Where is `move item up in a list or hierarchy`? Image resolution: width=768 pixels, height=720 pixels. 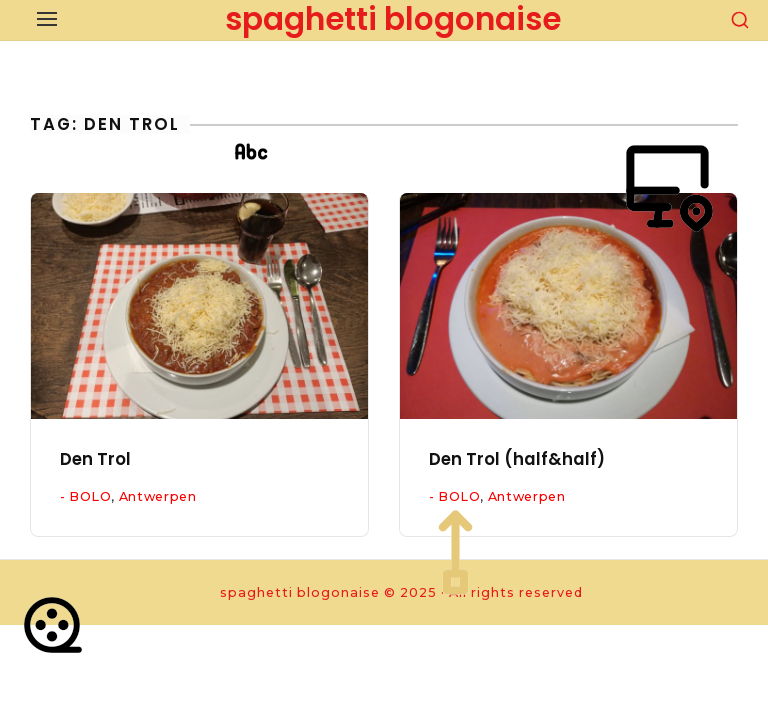 move item up in a list or hierarchy is located at coordinates (455, 552).